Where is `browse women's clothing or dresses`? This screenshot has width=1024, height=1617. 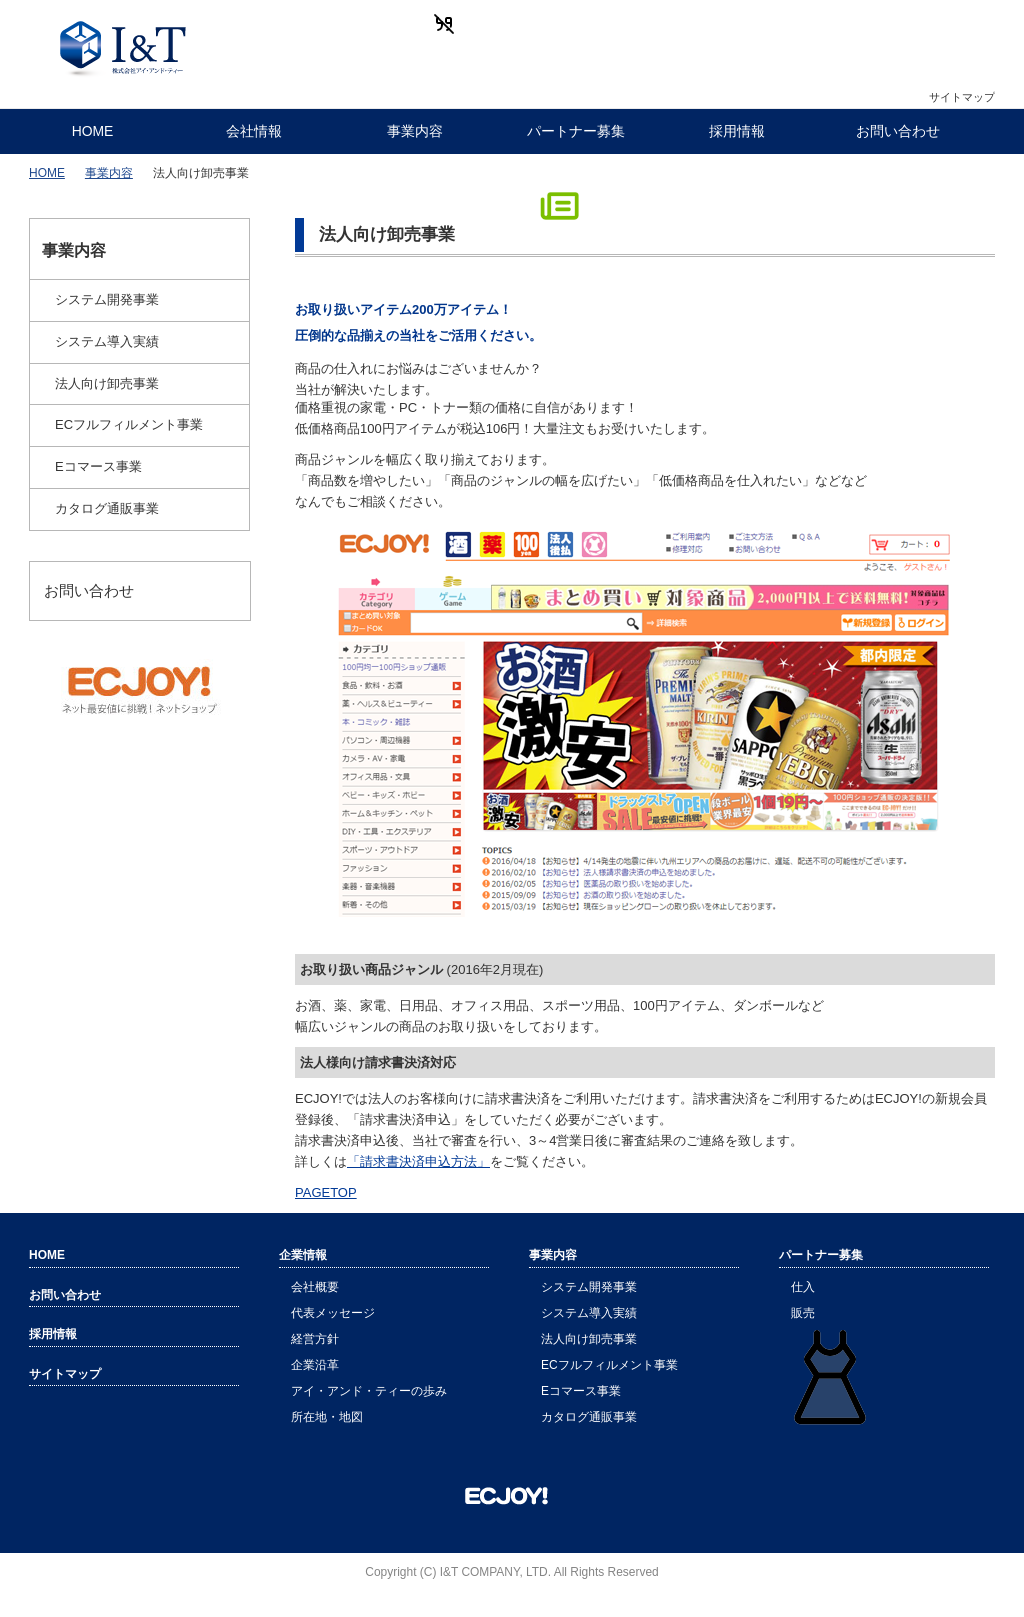
browse women's clothing or dresses is located at coordinates (830, 1382).